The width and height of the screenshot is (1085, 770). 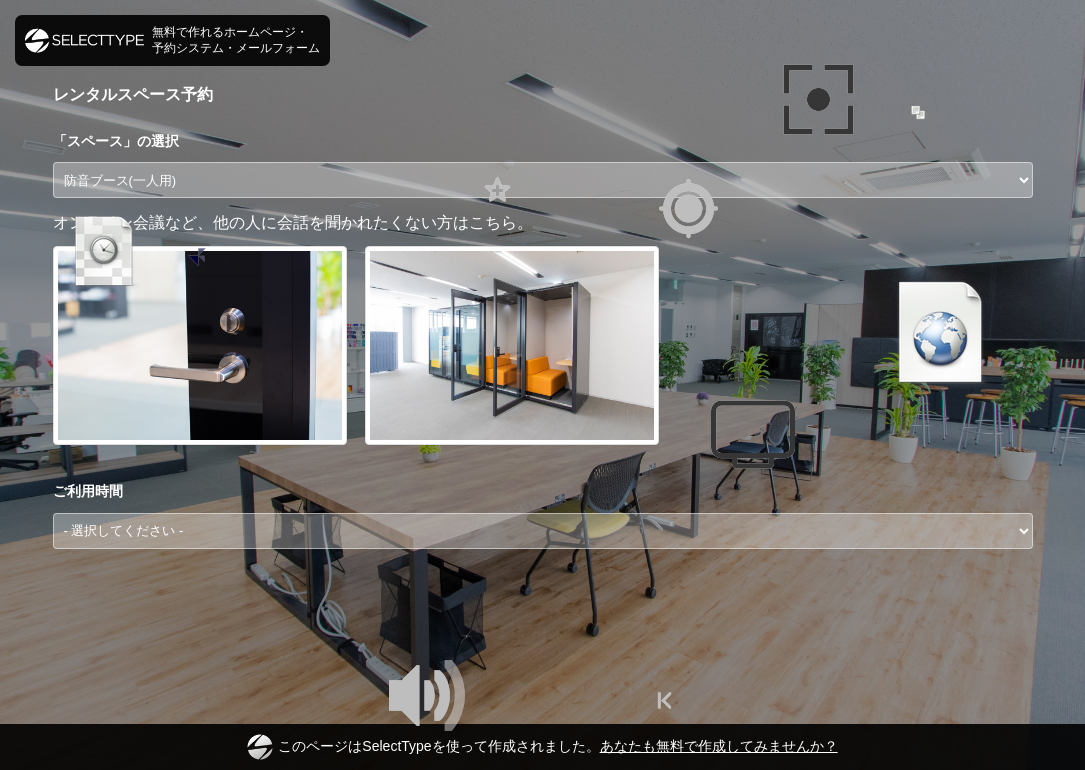 What do you see at coordinates (664, 700) in the screenshot?
I see `go to the first item in a list or sequence` at bounding box center [664, 700].